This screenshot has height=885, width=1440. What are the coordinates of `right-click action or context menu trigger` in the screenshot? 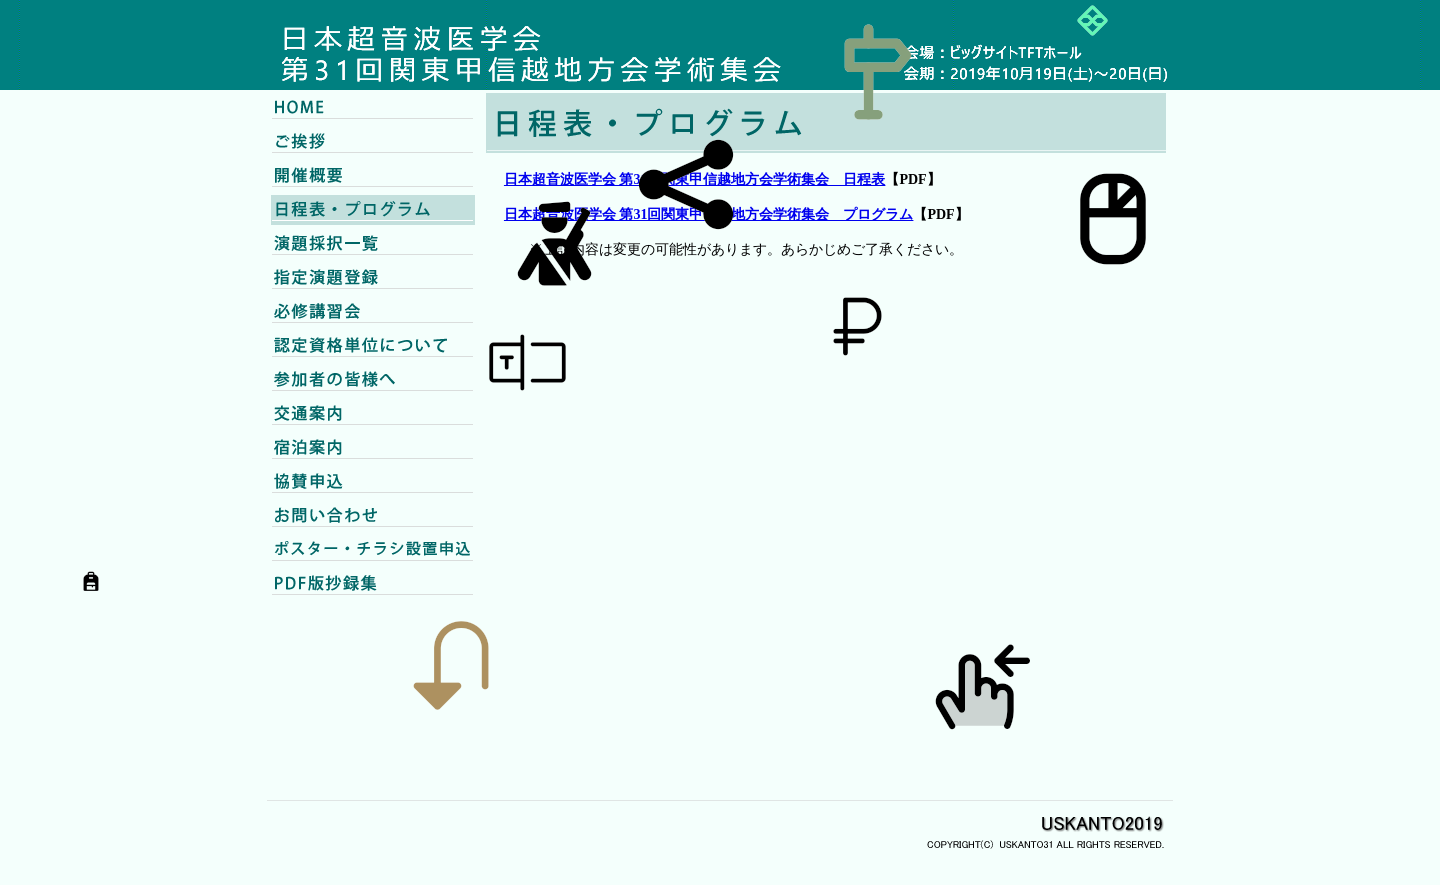 It's located at (1113, 219).